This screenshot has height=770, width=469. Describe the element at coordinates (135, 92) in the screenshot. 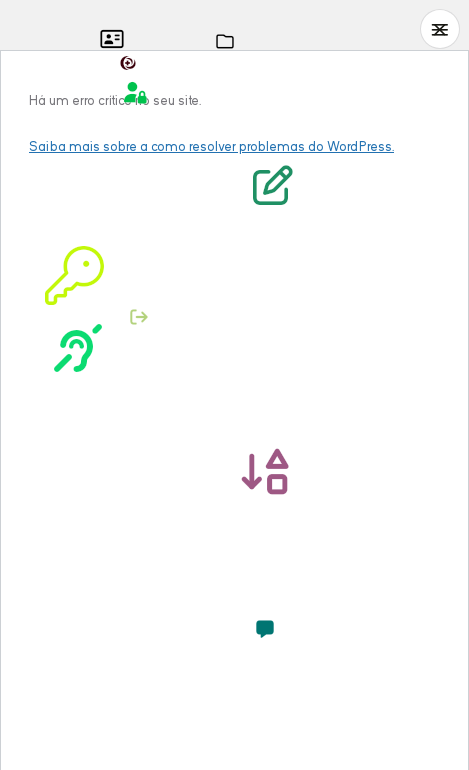

I see `lock or secure a user account` at that location.